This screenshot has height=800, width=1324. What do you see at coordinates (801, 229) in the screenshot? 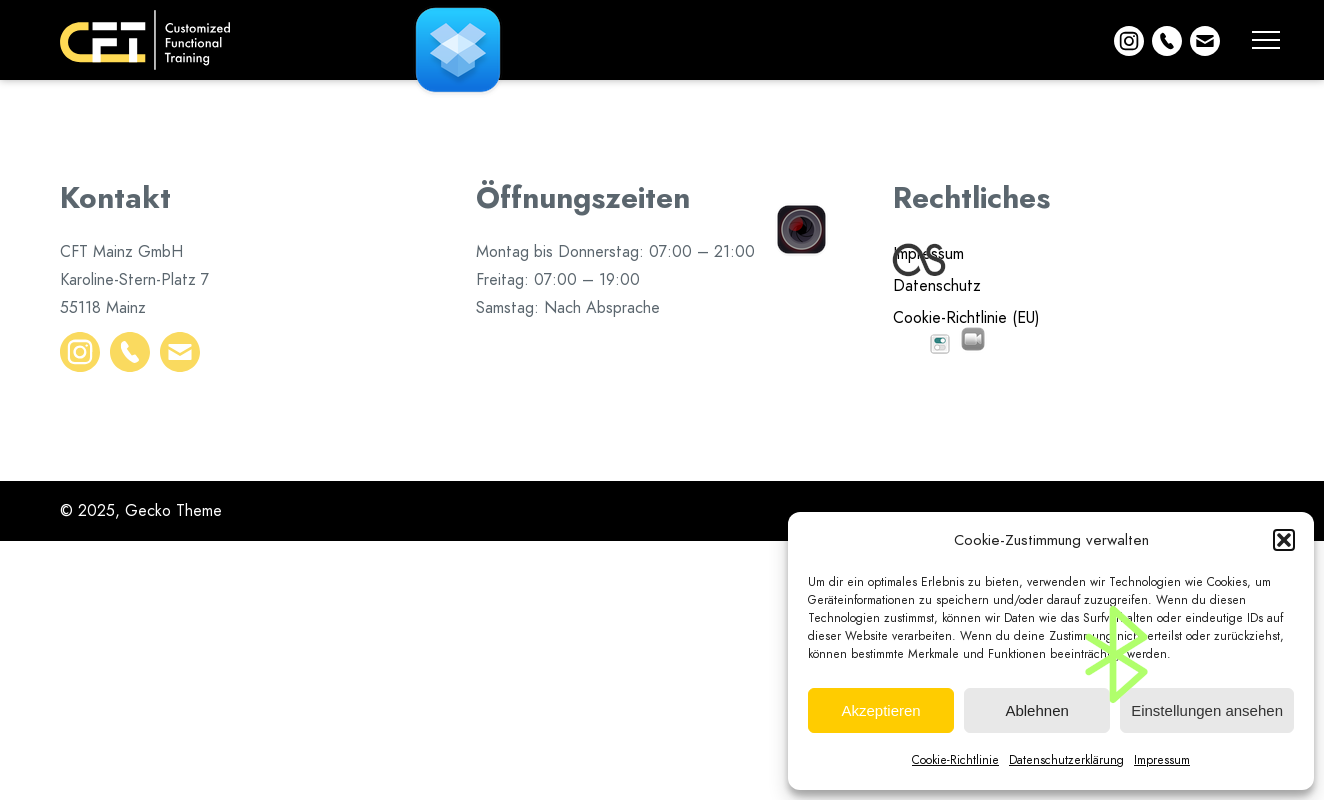
I see `open camera controls app` at bounding box center [801, 229].